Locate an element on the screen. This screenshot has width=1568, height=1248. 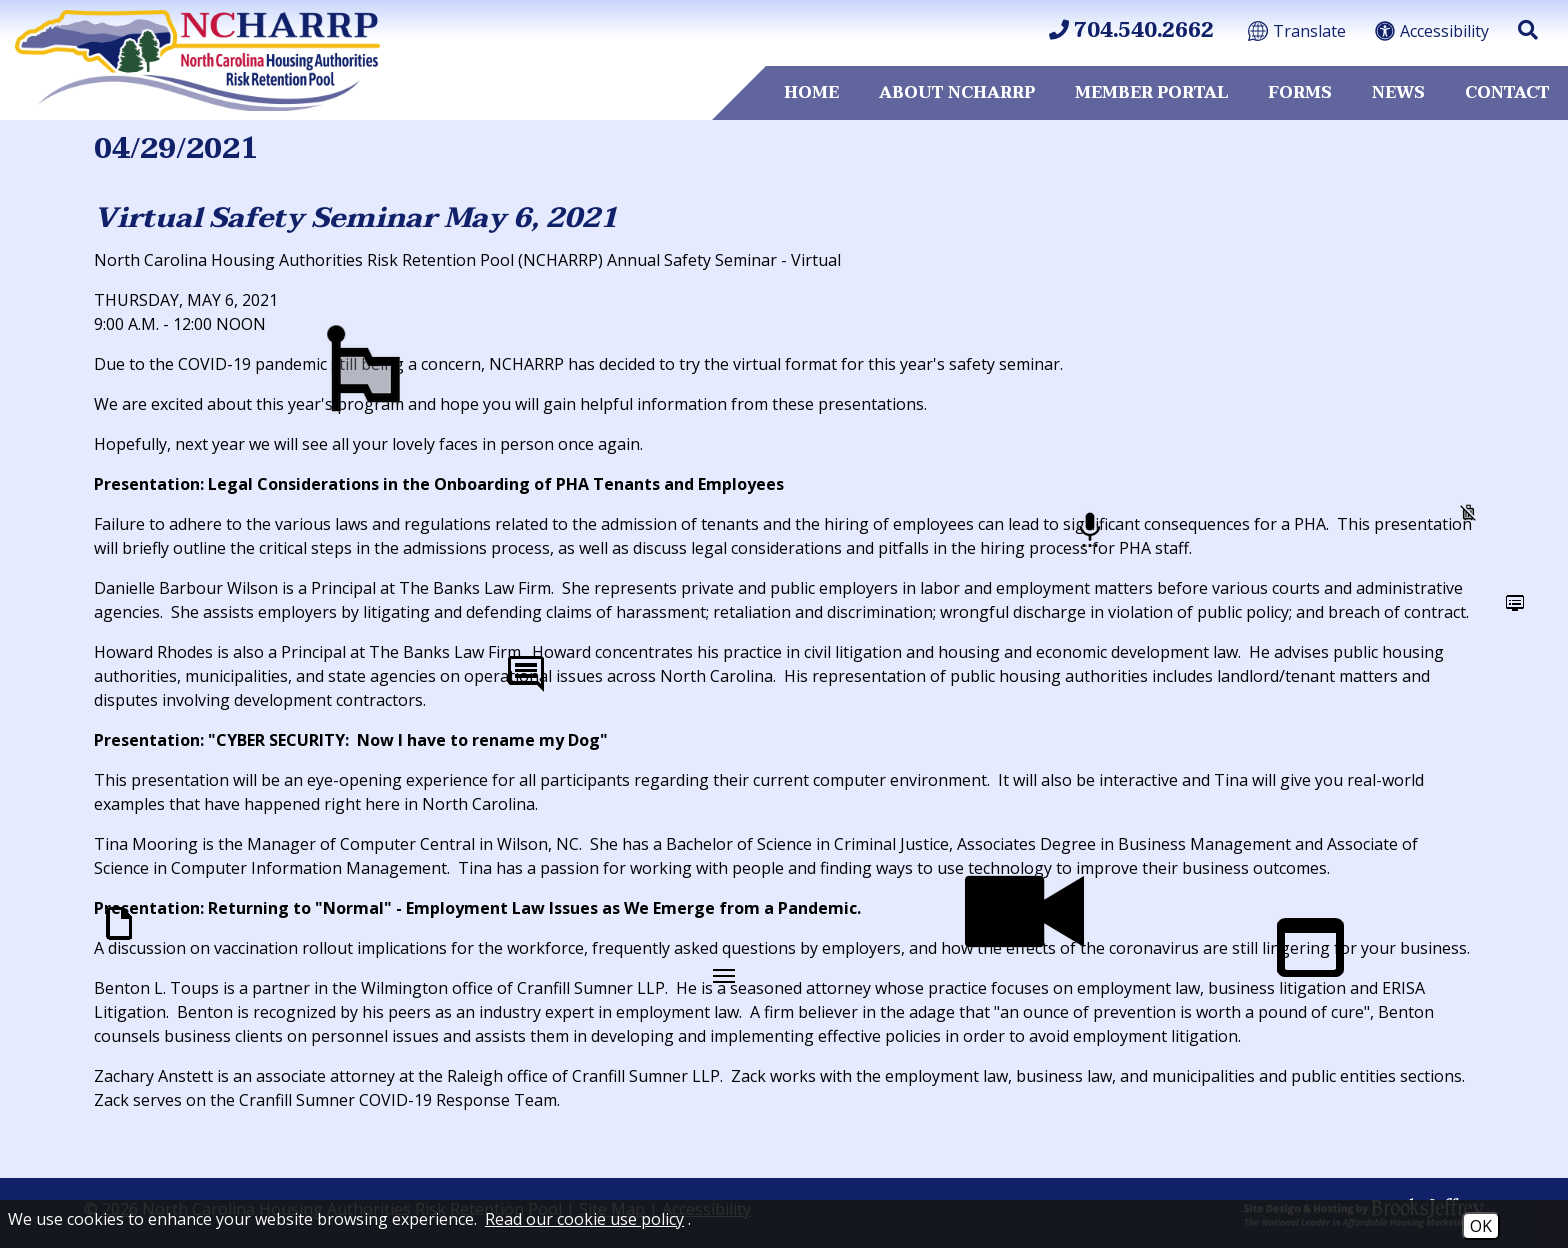
open navigation menu is located at coordinates (724, 976).